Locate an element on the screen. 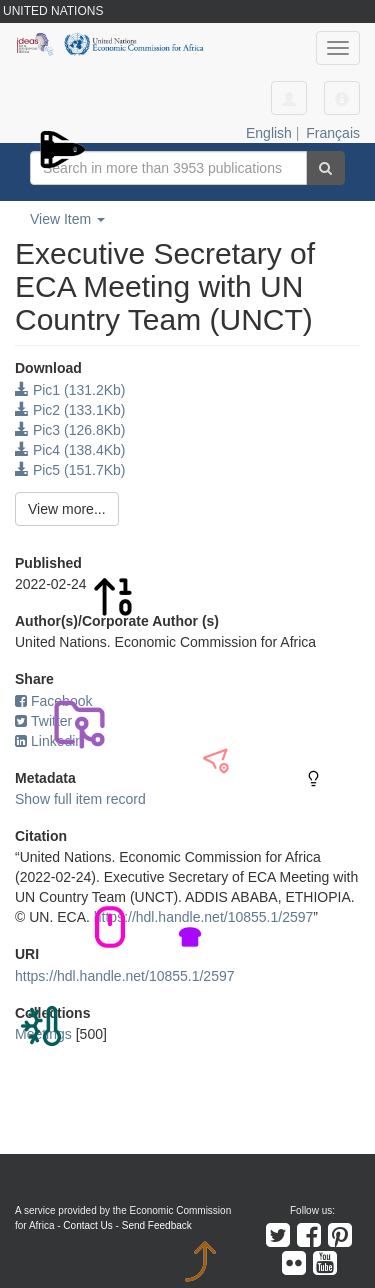 Image resolution: width=375 pixels, height=1288 pixels. indicates cold temperature or freezing conditions is located at coordinates (41, 1026).